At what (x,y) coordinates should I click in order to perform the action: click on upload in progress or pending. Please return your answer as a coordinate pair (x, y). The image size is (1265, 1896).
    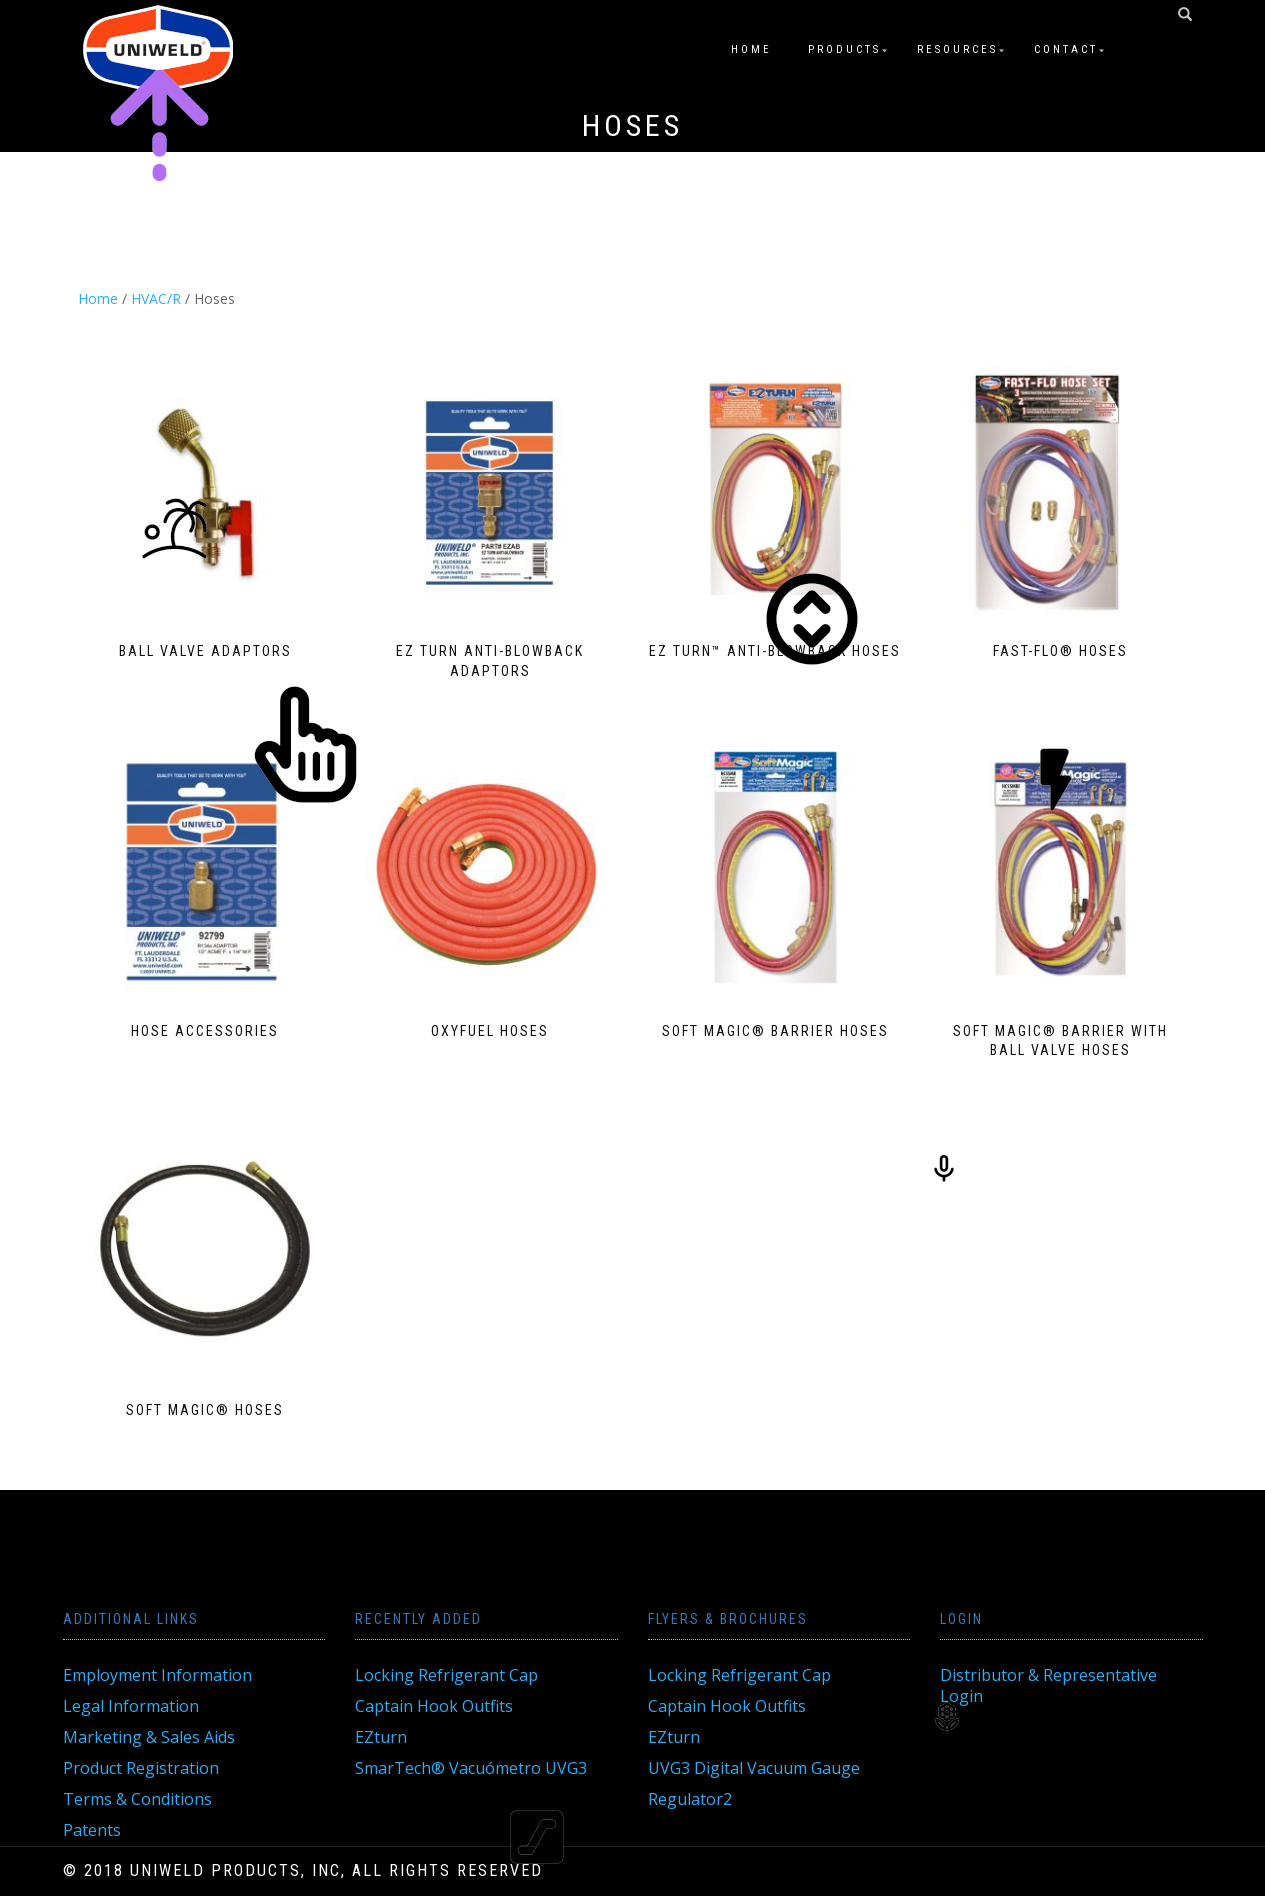
    Looking at the image, I should click on (159, 125).